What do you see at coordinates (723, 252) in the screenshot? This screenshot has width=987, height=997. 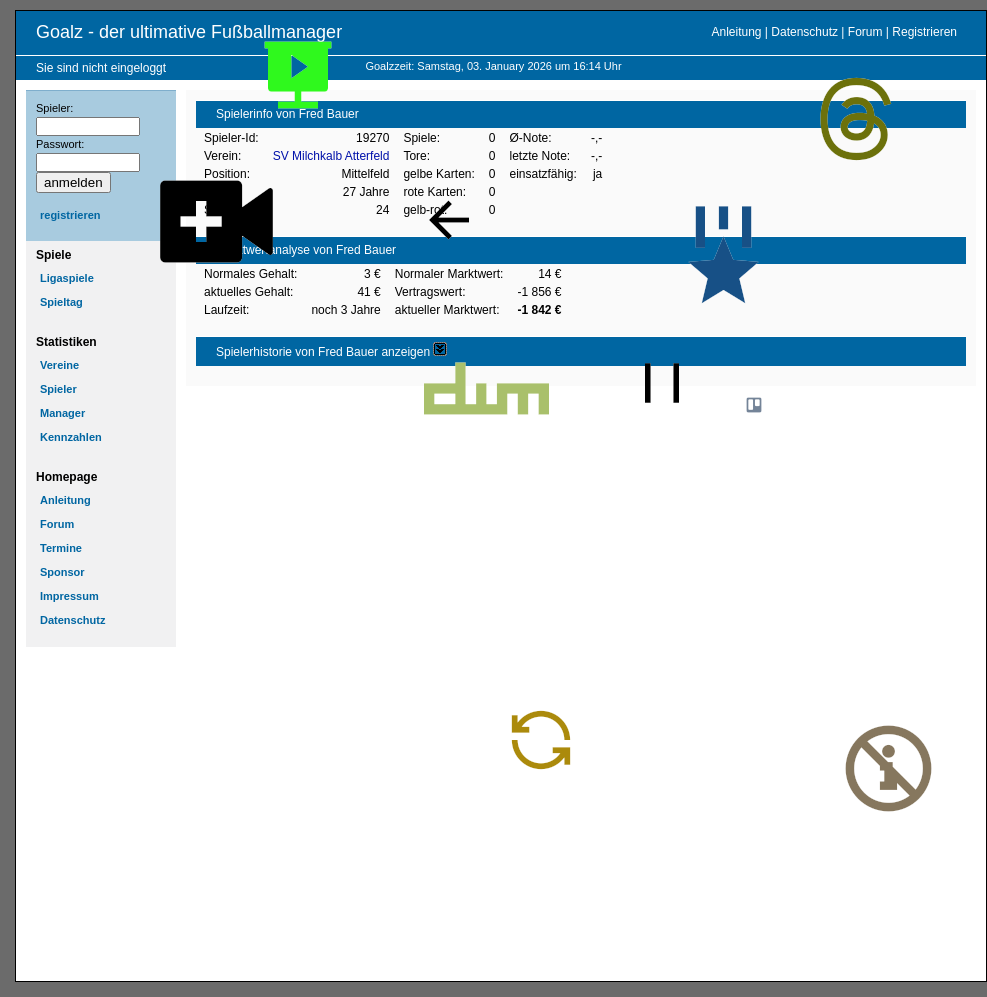 I see `indicates an achievement or award earned` at bounding box center [723, 252].